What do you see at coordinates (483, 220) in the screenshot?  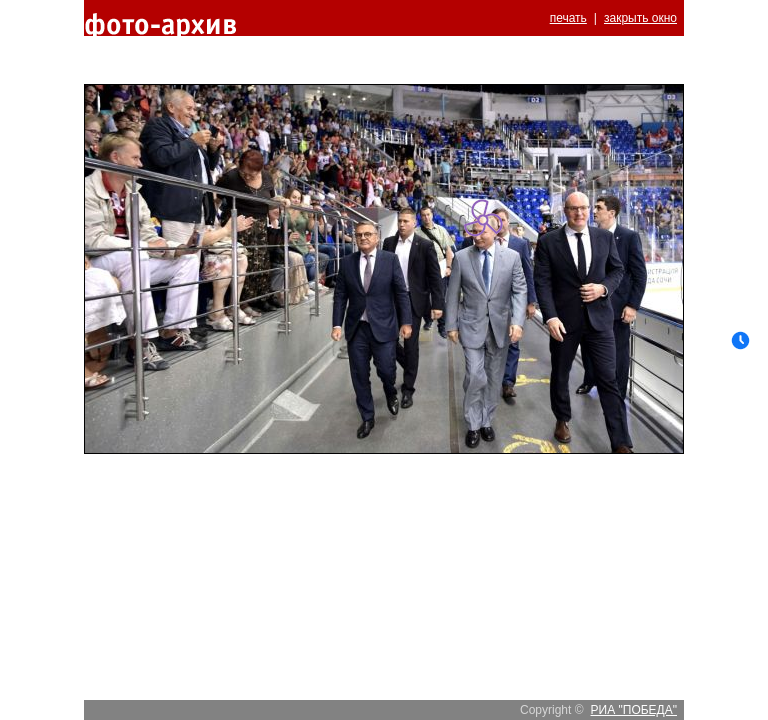 I see `adjust fan or ventilation settings` at bounding box center [483, 220].